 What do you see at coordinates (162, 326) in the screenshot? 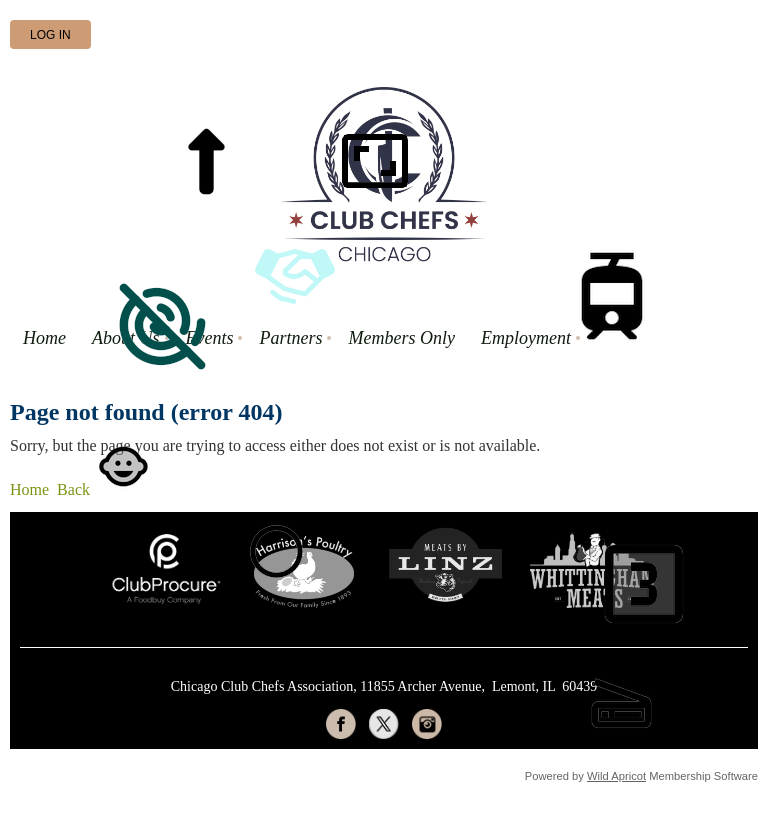
I see `disable spiral or swirl effect` at bounding box center [162, 326].